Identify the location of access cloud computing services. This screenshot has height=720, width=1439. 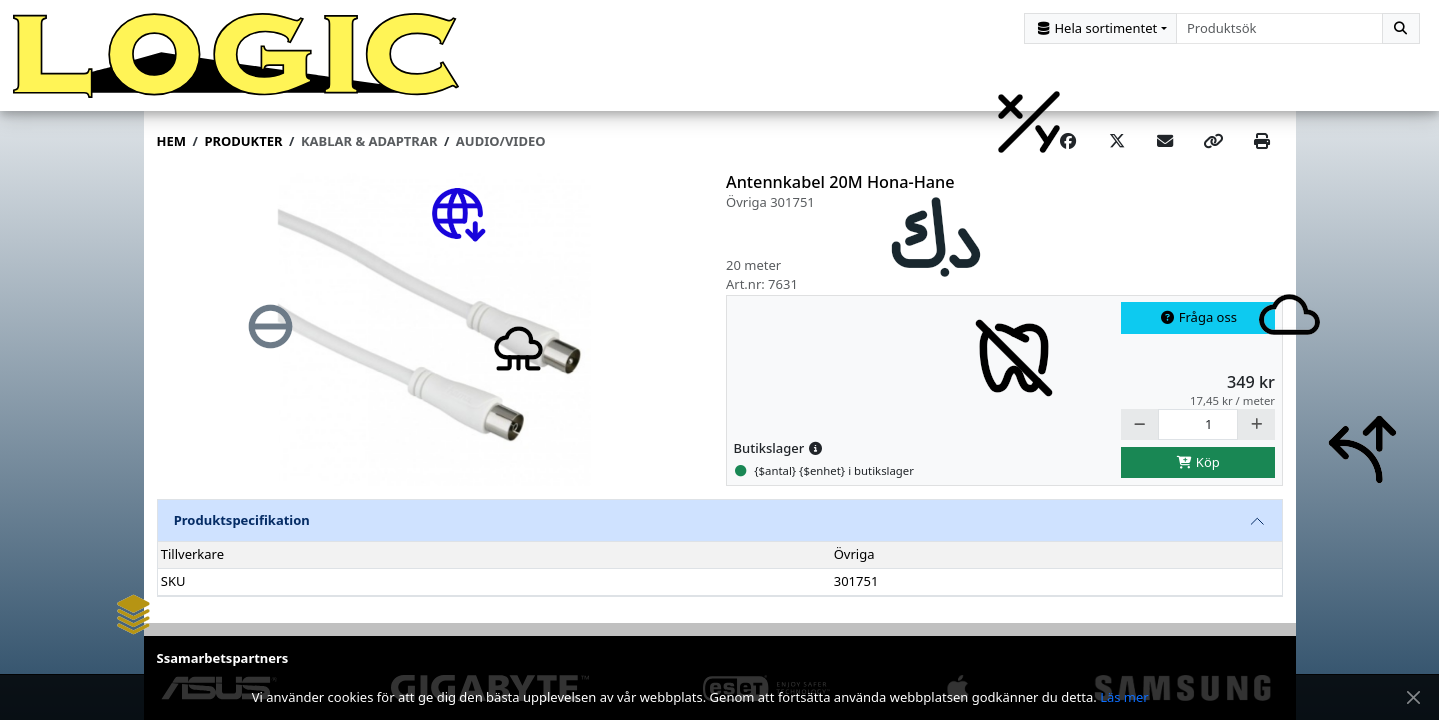
(518, 348).